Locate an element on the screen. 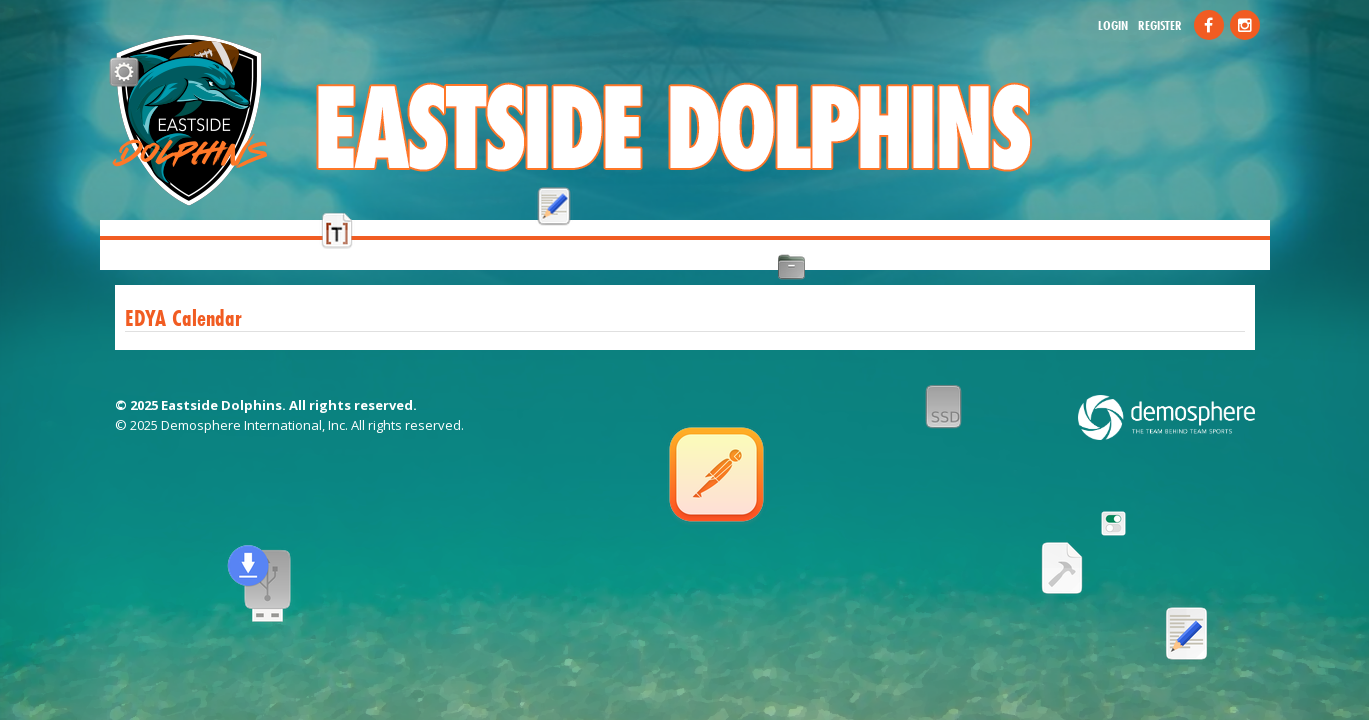  open the file manager is located at coordinates (791, 266).